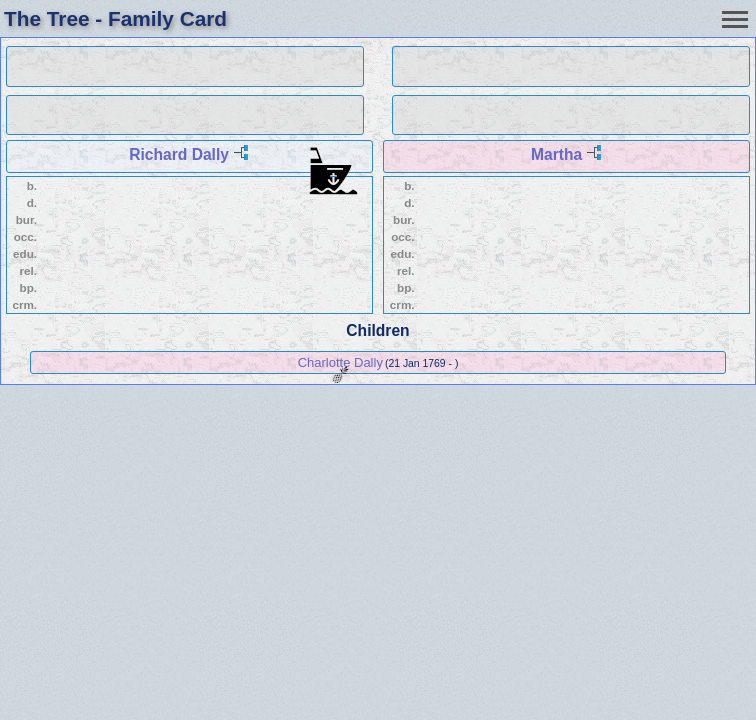 This screenshot has width=756, height=720. What do you see at coordinates (333, 170) in the screenshot?
I see `access naval or maritime game features` at bounding box center [333, 170].